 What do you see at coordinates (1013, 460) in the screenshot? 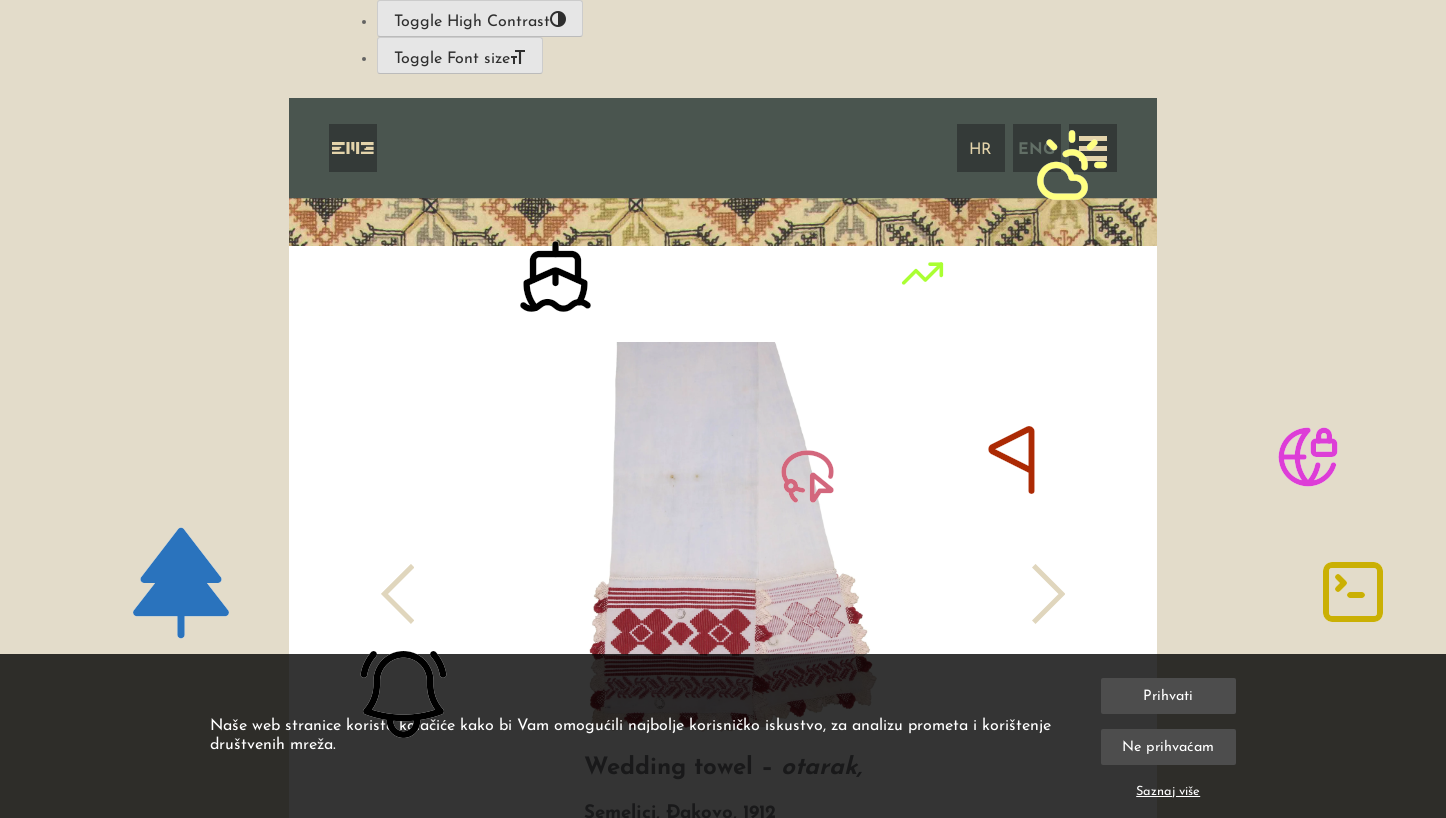
I see `mark or flag an item for review` at bounding box center [1013, 460].